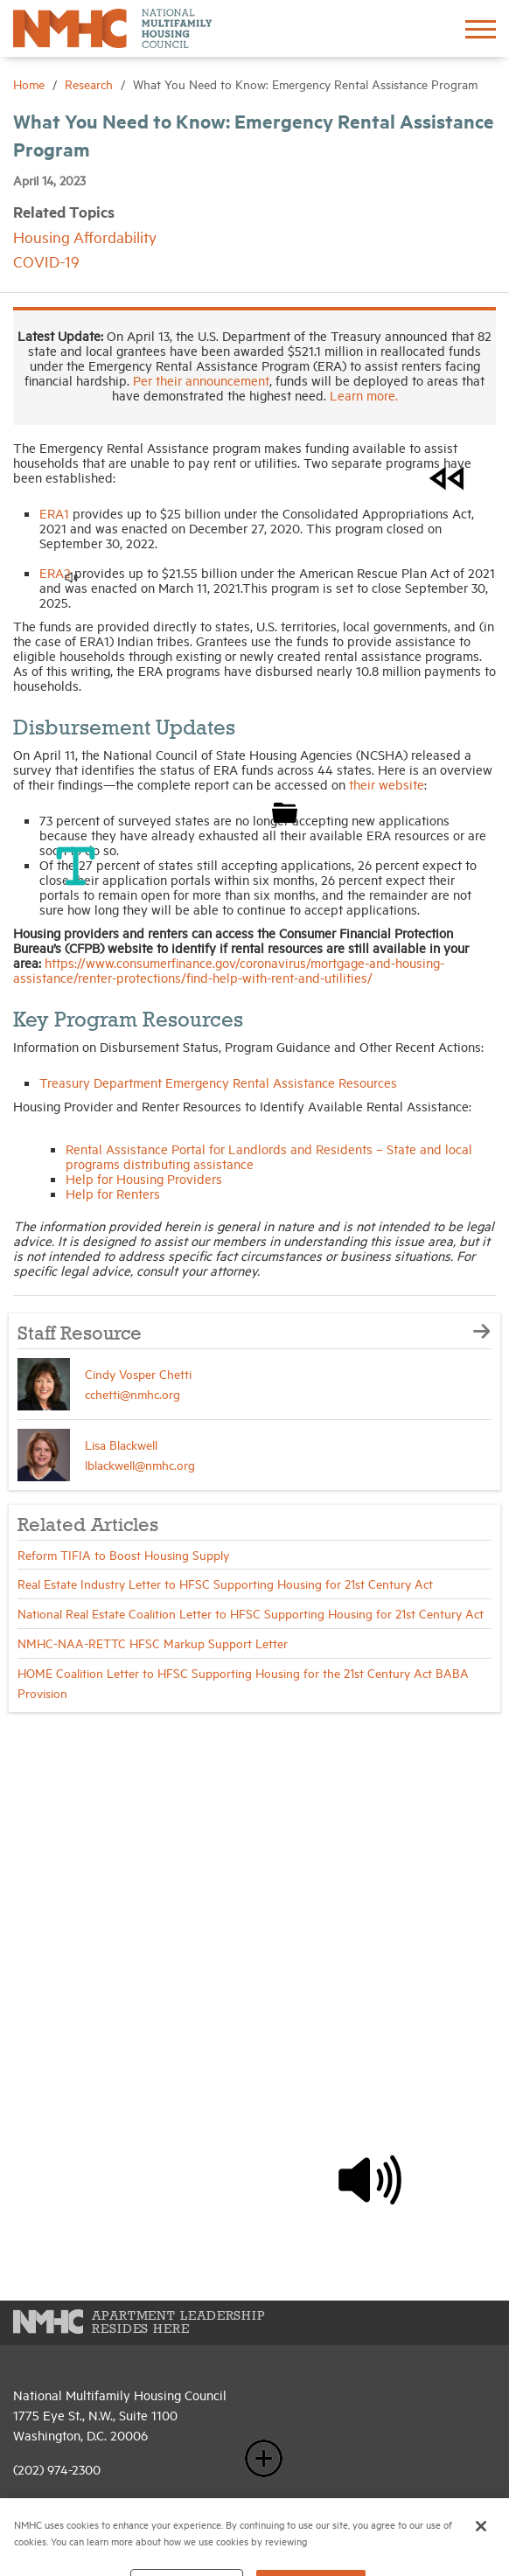 The image size is (509, 2576). What do you see at coordinates (75, 866) in the screenshot?
I see `format text or change font style` at bounding box center [75, 866].